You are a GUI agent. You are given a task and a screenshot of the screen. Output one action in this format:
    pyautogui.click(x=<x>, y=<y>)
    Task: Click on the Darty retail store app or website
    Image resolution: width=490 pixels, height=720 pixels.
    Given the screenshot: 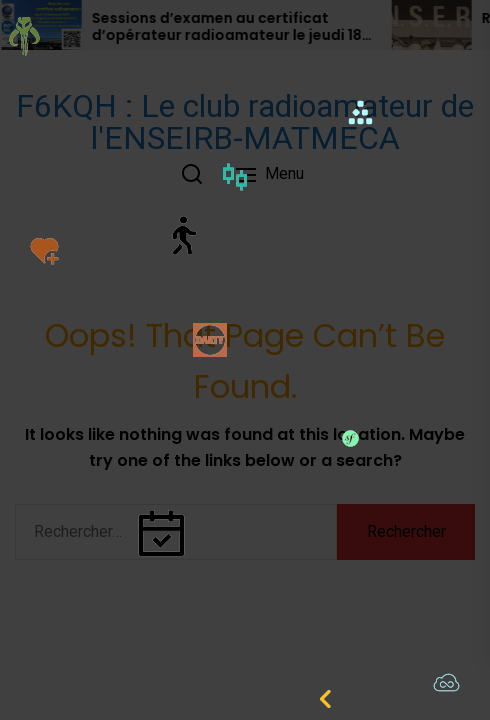 What is the action you would take?
    pyautogui.click(x=210, y=340)
    